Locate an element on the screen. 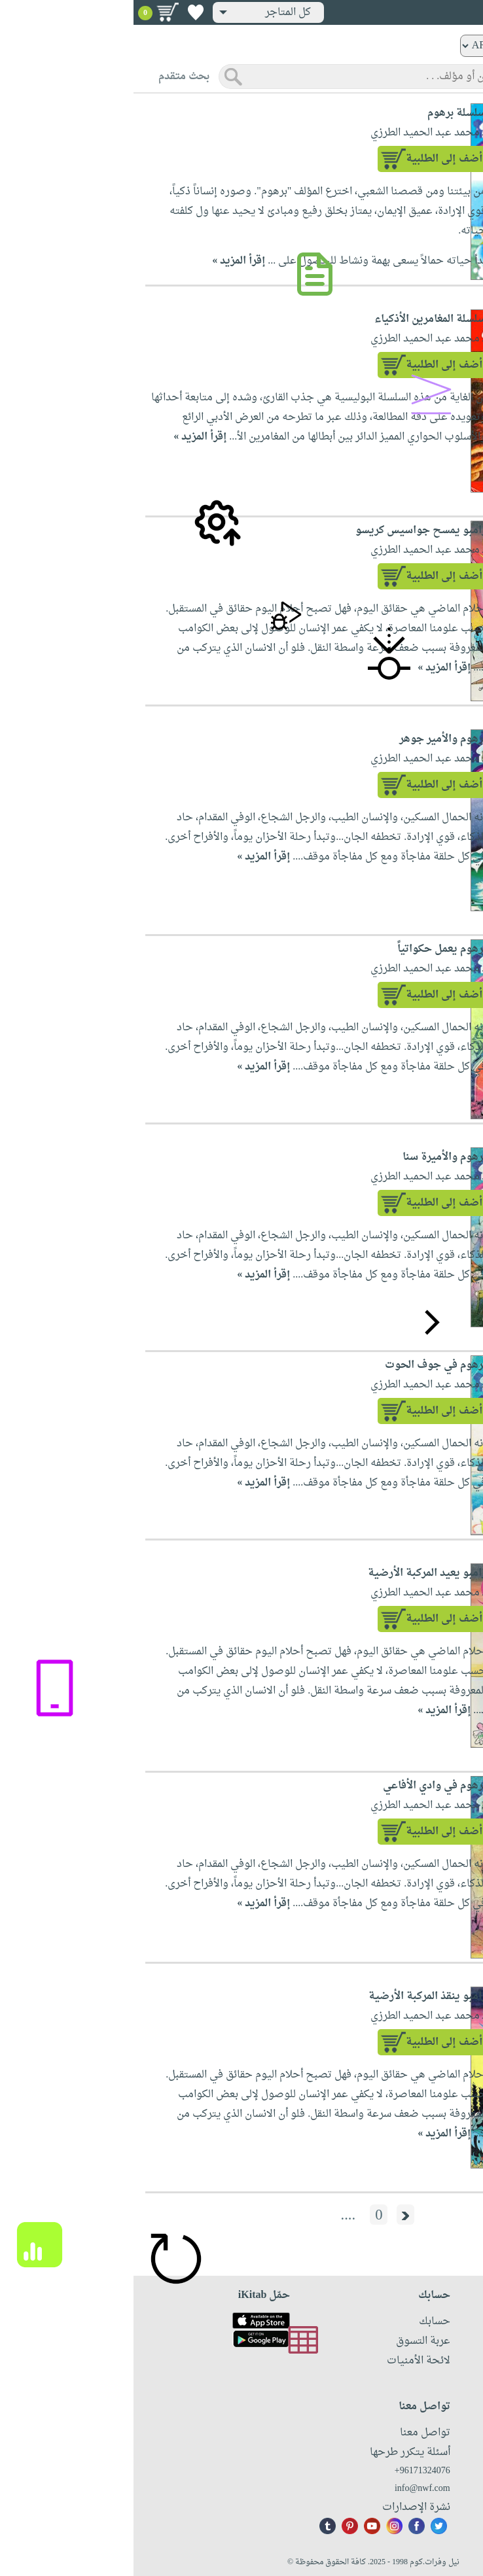  view document contents is located at coordinates (315, 274).